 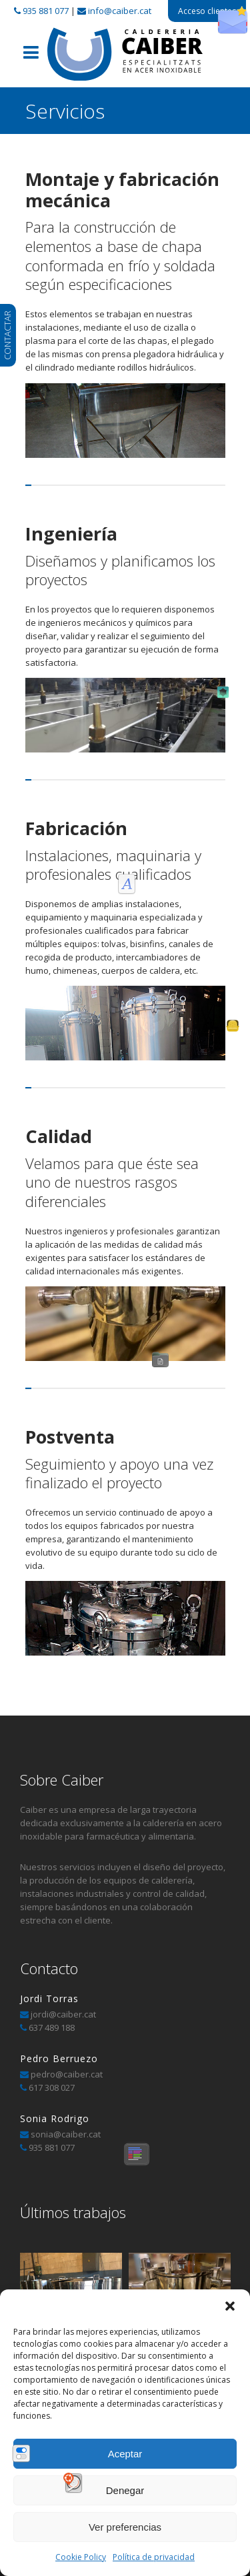 I want to click on indicates unread email in your inbox, so click(x=233, y=22).